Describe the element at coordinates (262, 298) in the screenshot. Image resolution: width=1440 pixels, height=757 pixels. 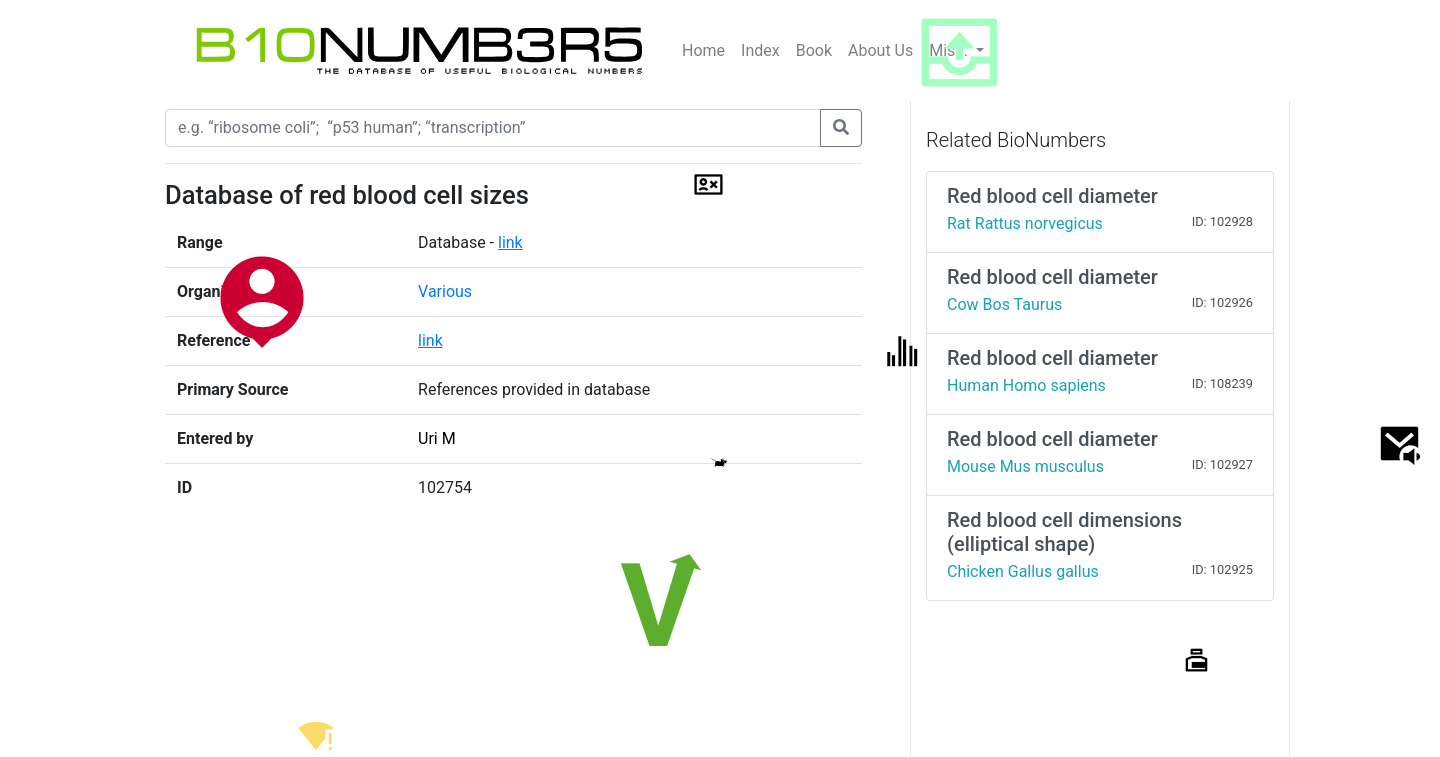
I see `view user profile location` at that location.